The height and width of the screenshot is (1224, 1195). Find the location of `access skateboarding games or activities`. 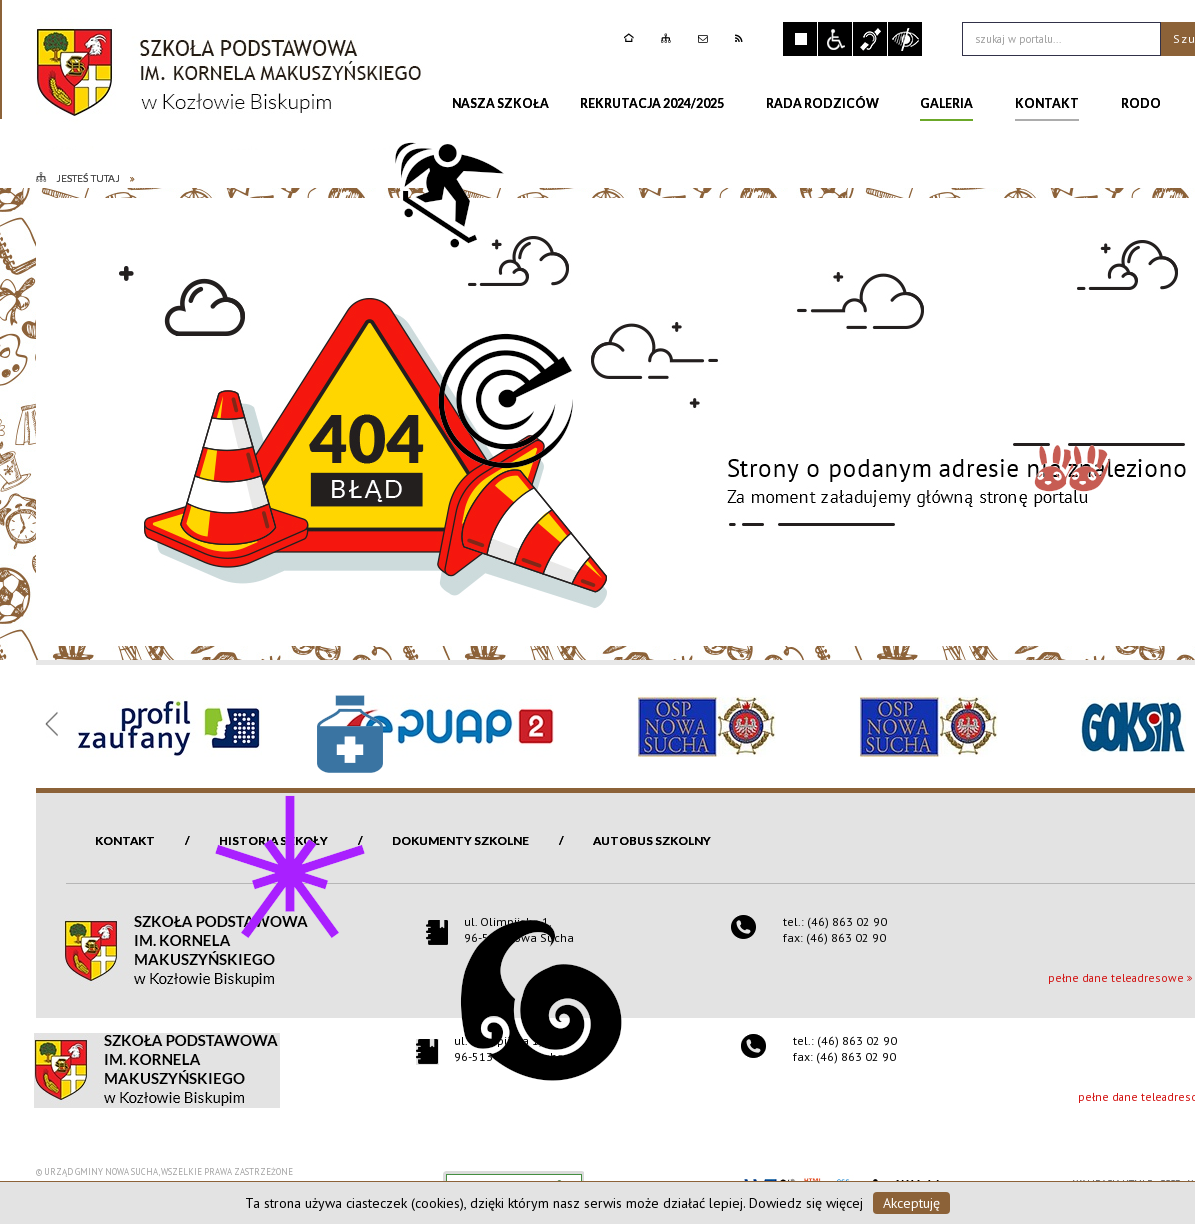

access skateboarding games or activities is located at coordinates (450, 196).